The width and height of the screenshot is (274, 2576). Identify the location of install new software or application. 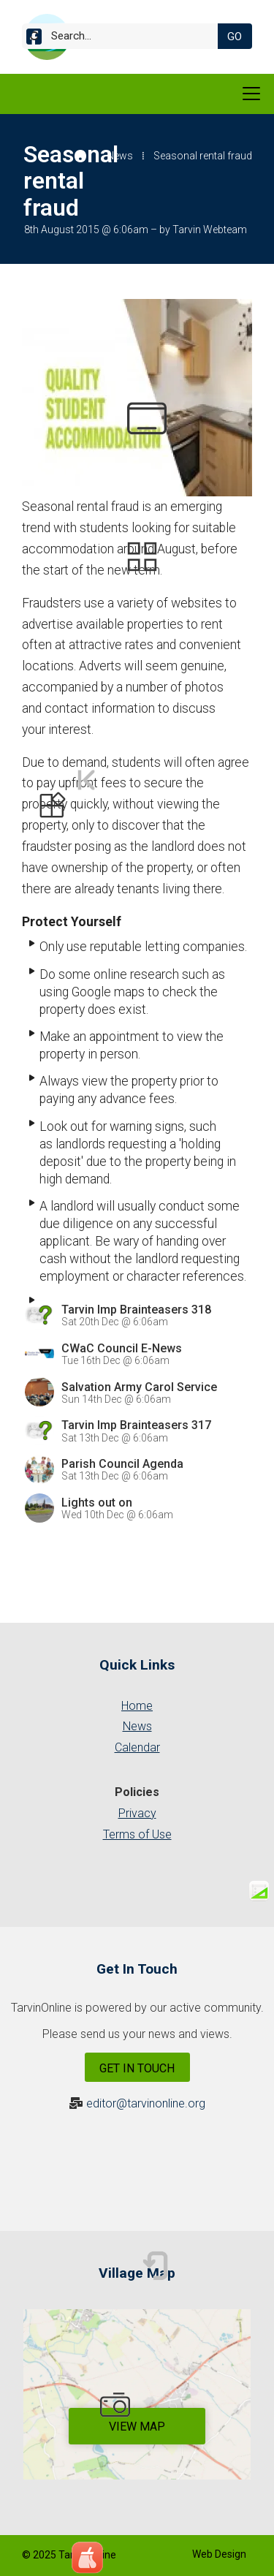
(53, 805).